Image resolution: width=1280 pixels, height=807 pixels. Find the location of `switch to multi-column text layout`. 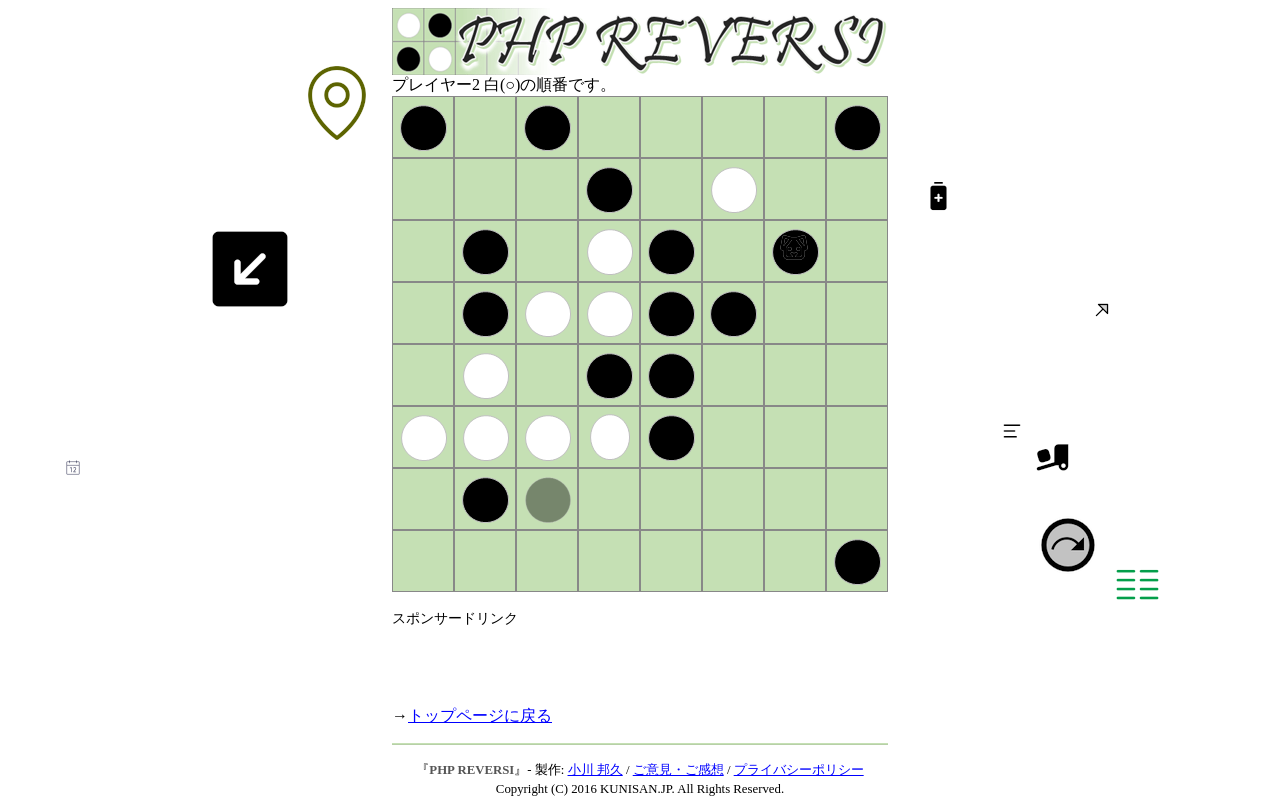

switch to multi-column text layout is located at coordinates (1137, 585).